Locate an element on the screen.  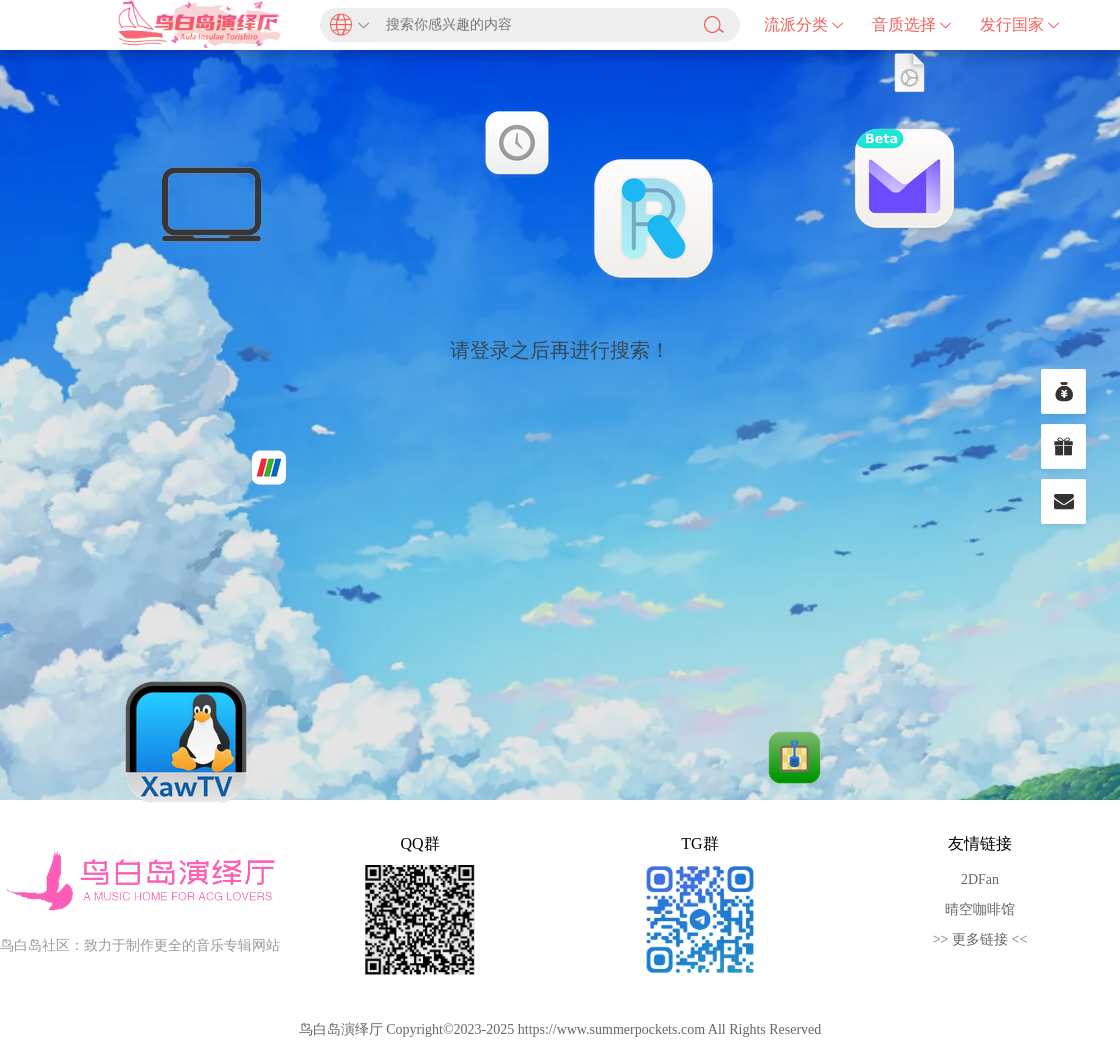
indicates laptop or portable computer device is located at coordinates (211, 204).